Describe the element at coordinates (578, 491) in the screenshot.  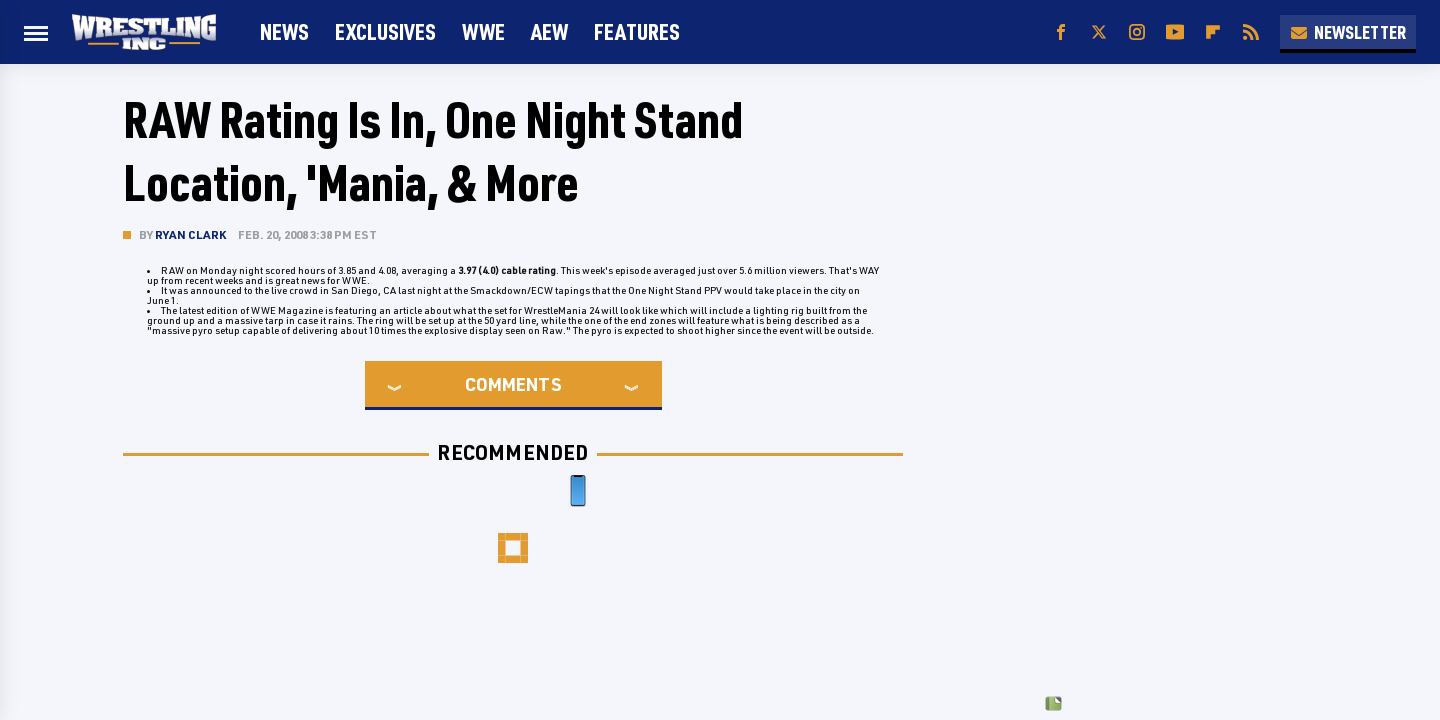
I see `connected iPhone device` at that location.